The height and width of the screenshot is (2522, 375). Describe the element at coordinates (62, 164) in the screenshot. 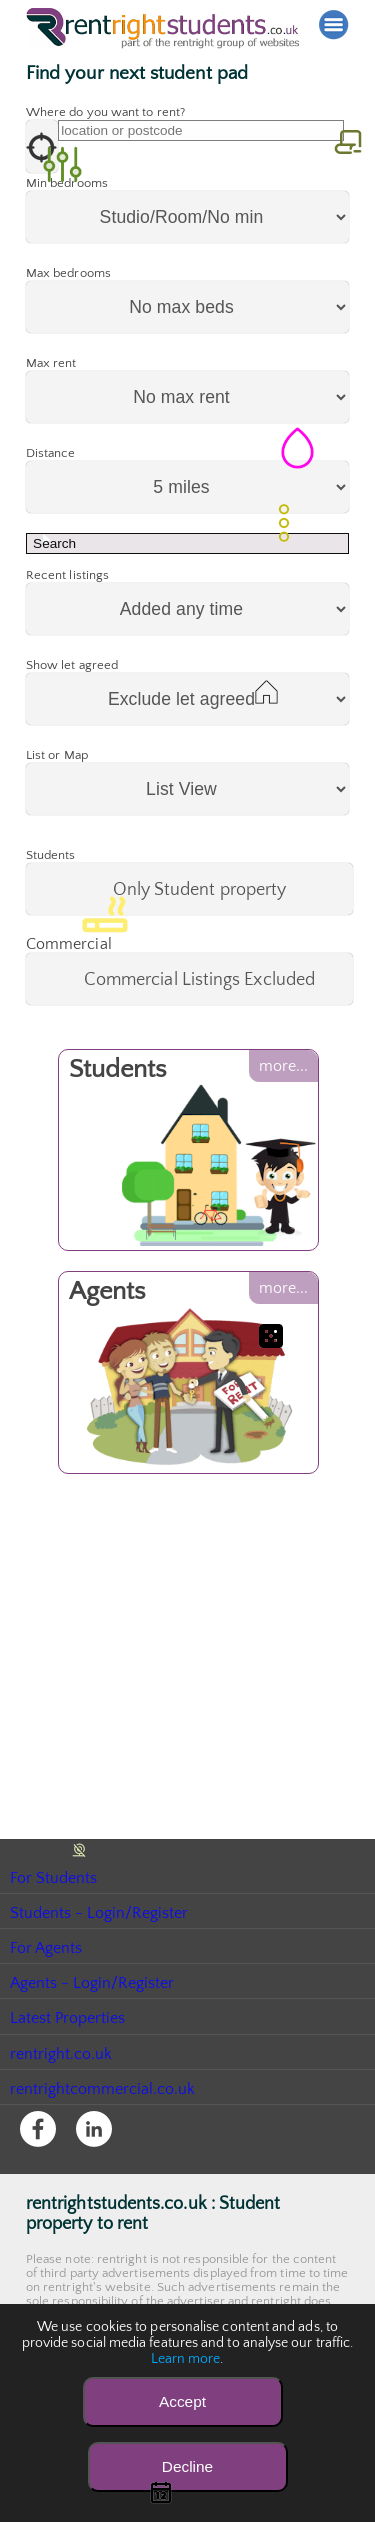

I see `adjust settings or preferences` at that location.